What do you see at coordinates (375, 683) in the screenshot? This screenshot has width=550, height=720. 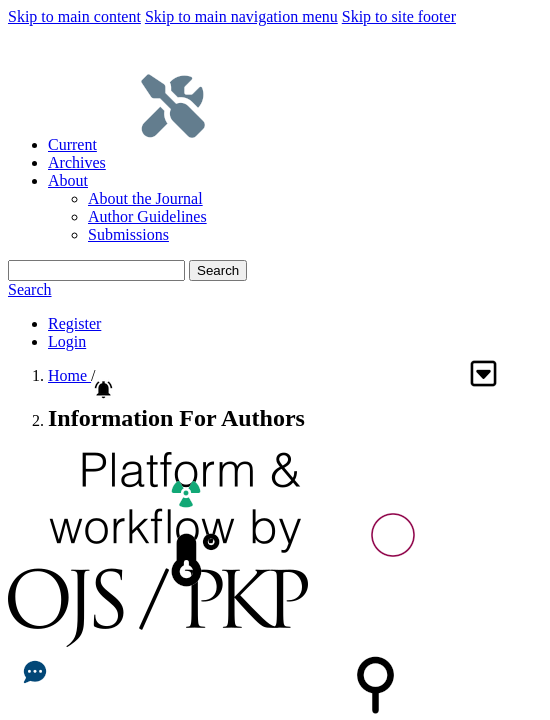 I see `indicates gender-neutral or non-binary option` at bounding box center [375, 683].